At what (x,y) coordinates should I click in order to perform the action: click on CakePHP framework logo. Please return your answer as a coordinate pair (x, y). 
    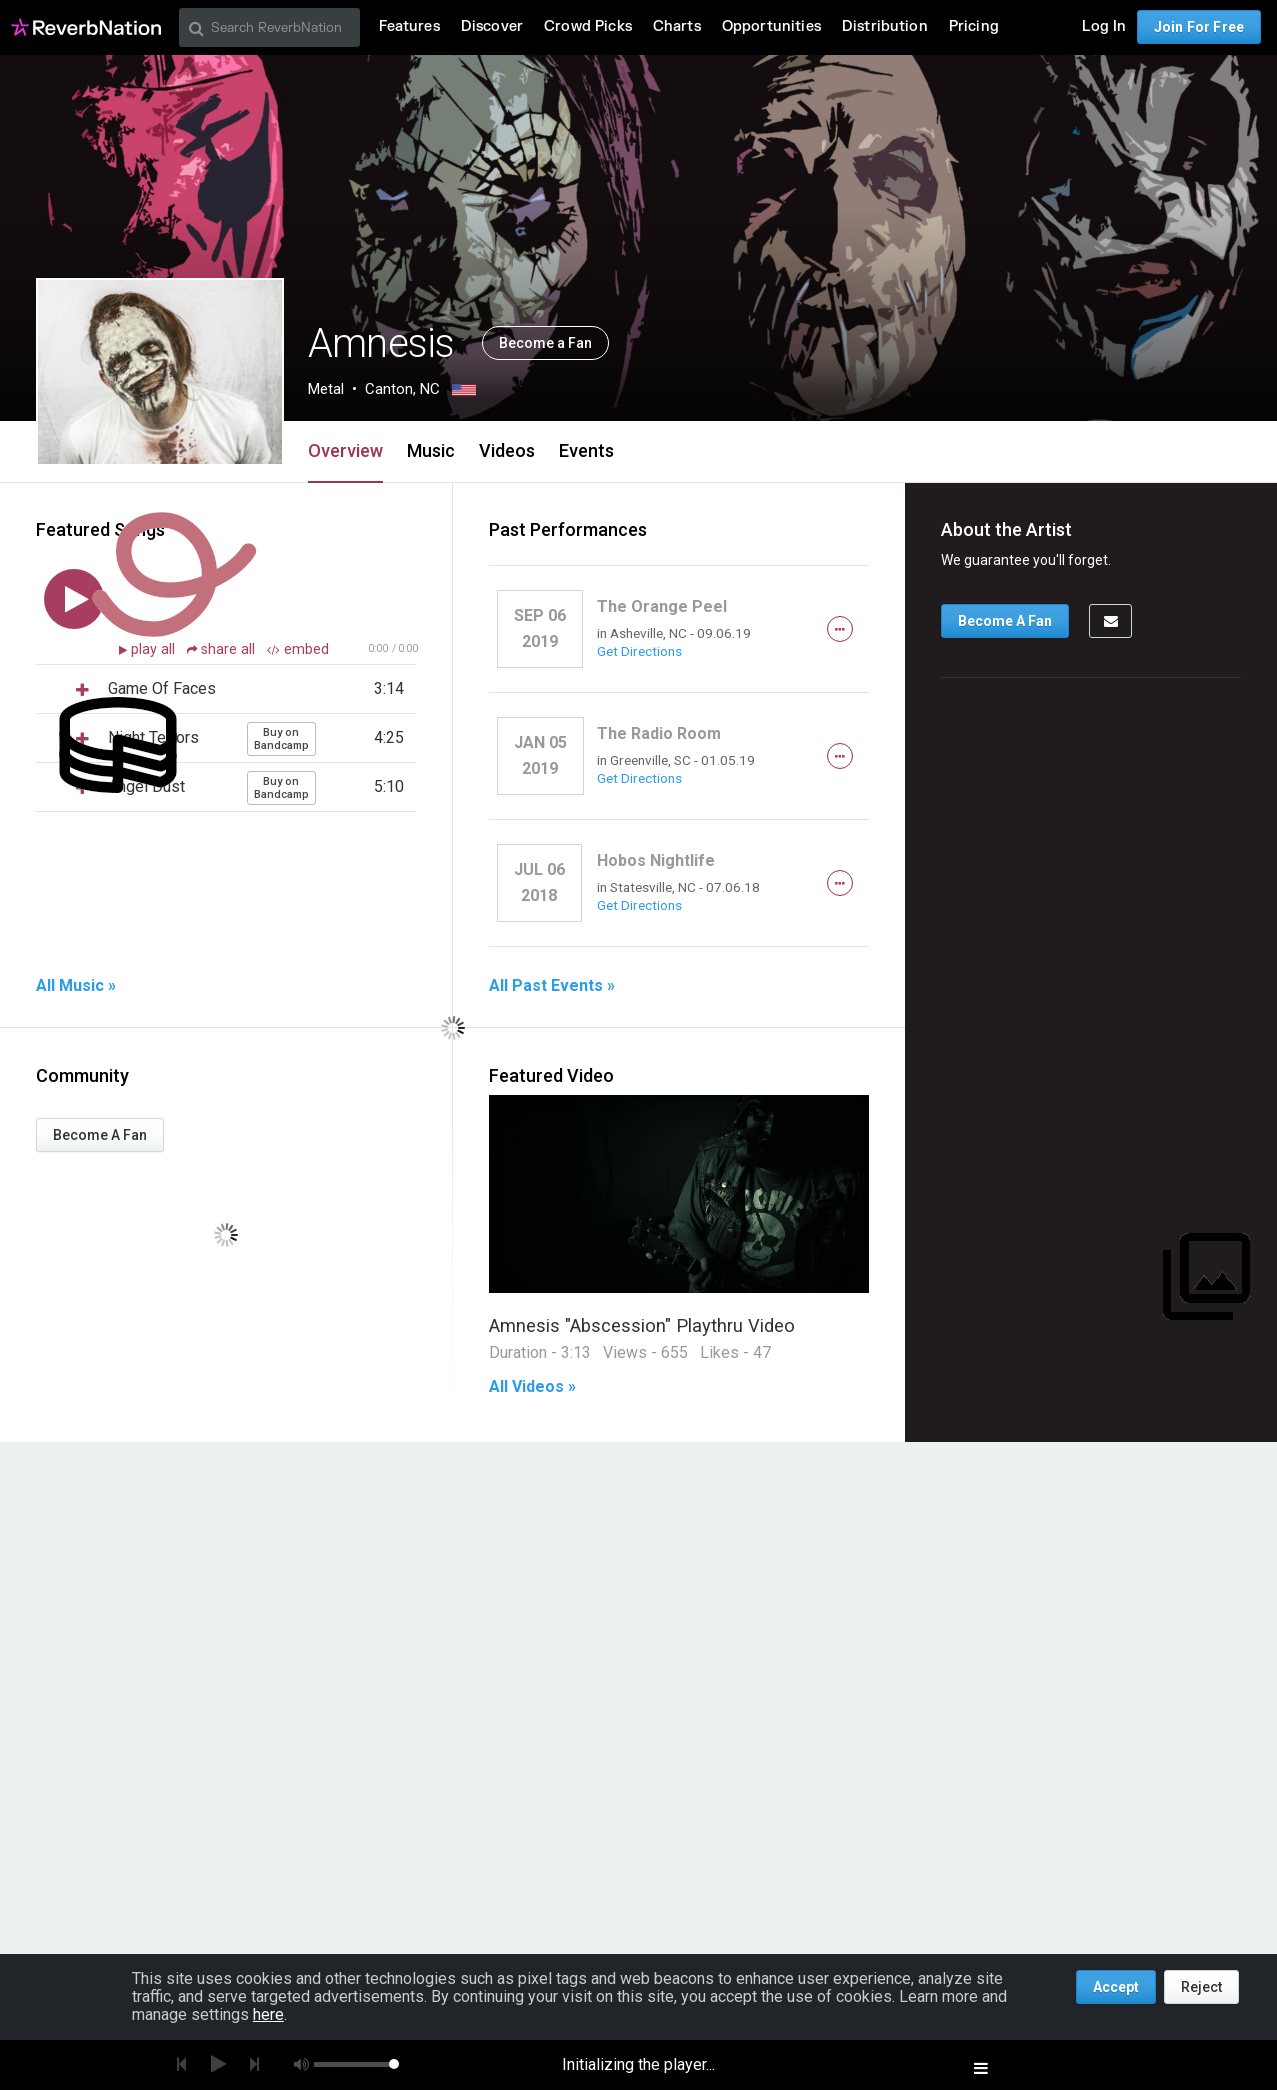
    Looking at the image, I should click on (118, 745).